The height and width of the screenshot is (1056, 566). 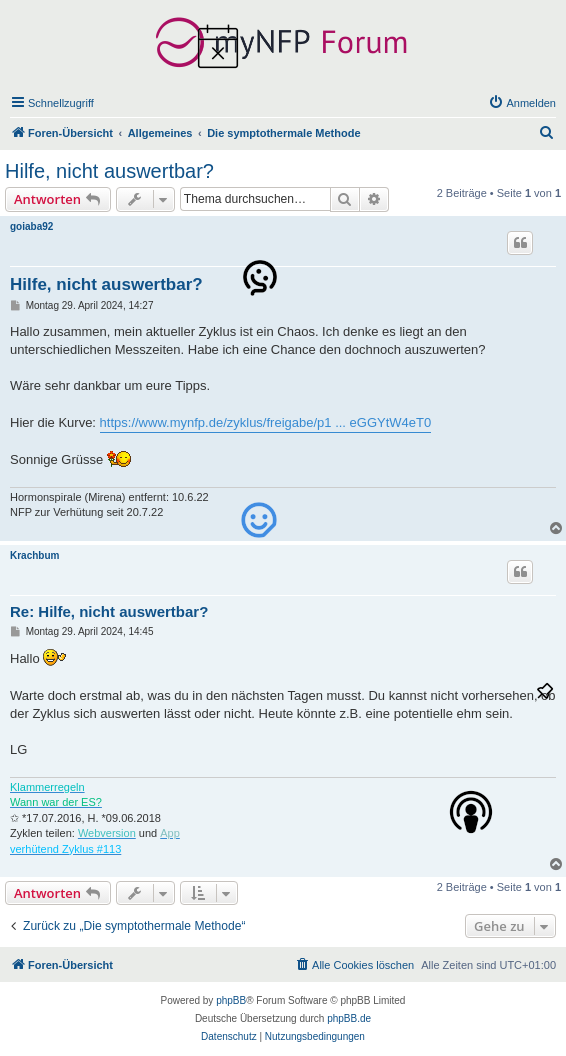 What do you see at coordinates (259, 520) in the screenshot?
I see `add a sticker to your message` at bounding box center [259, 520].